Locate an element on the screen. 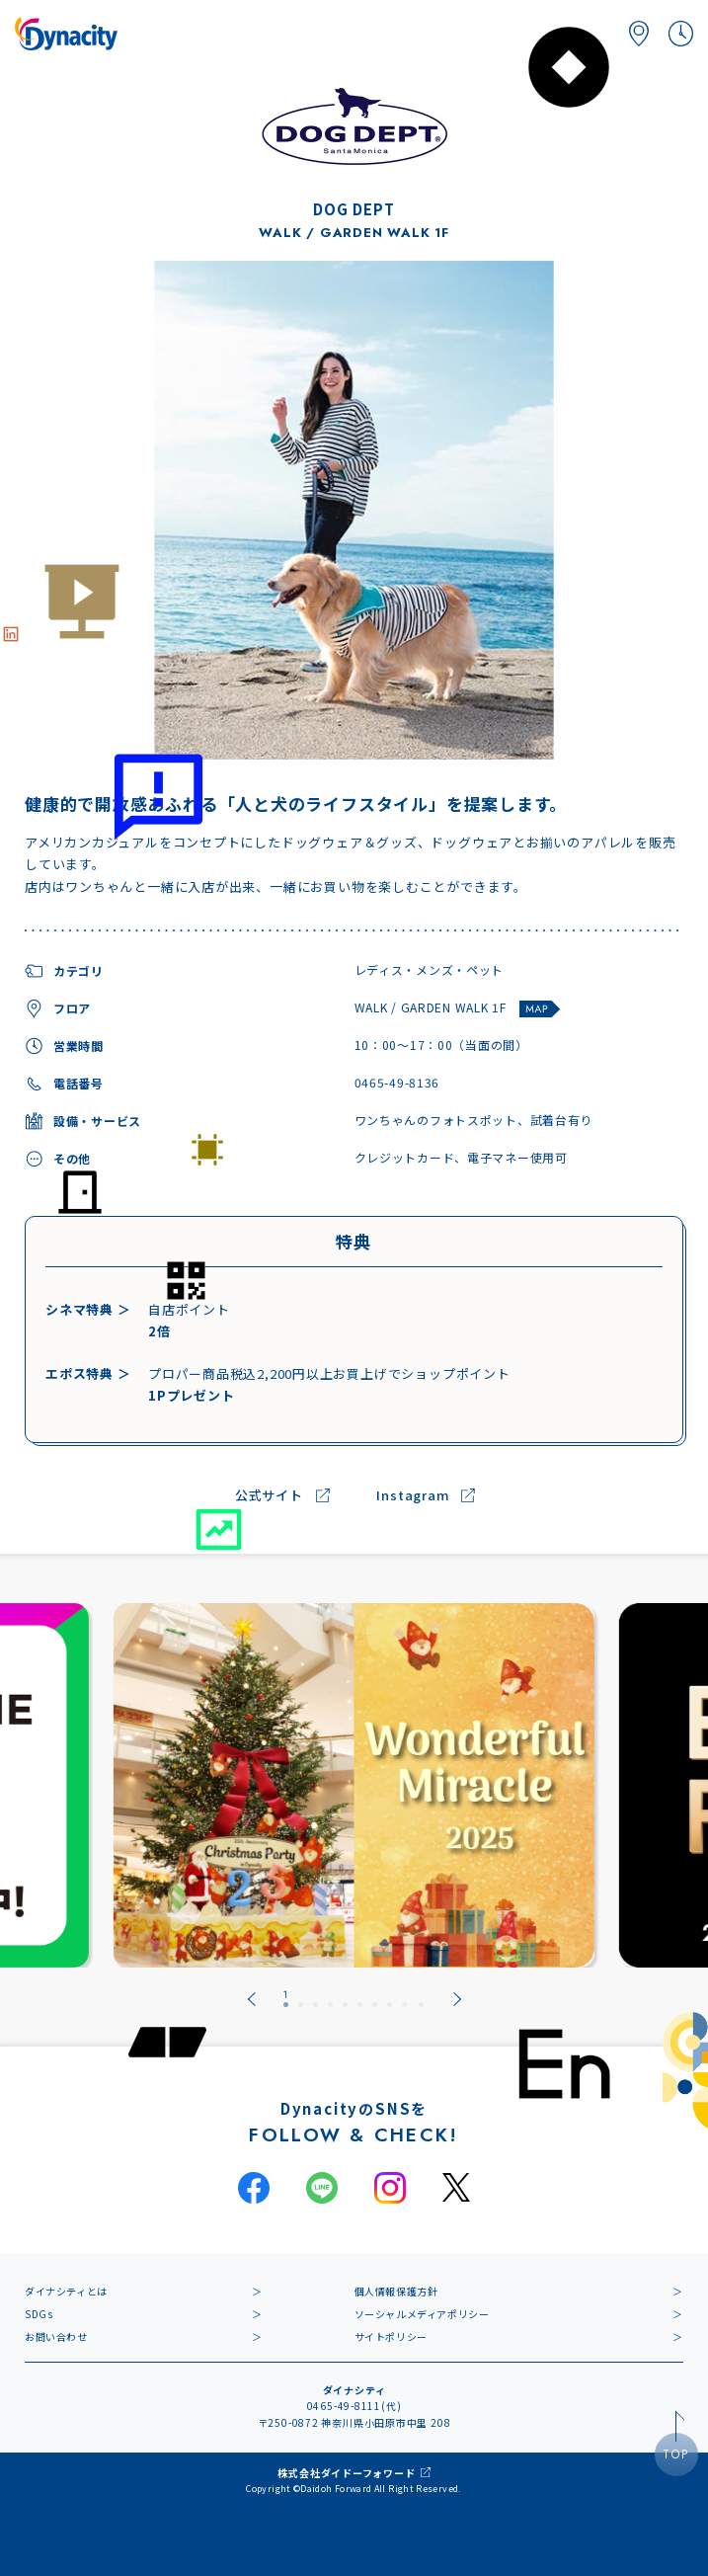 The width and height of the screenshot is (708, 2576). exit or log out of the application is located at coordinates (80, 1192).